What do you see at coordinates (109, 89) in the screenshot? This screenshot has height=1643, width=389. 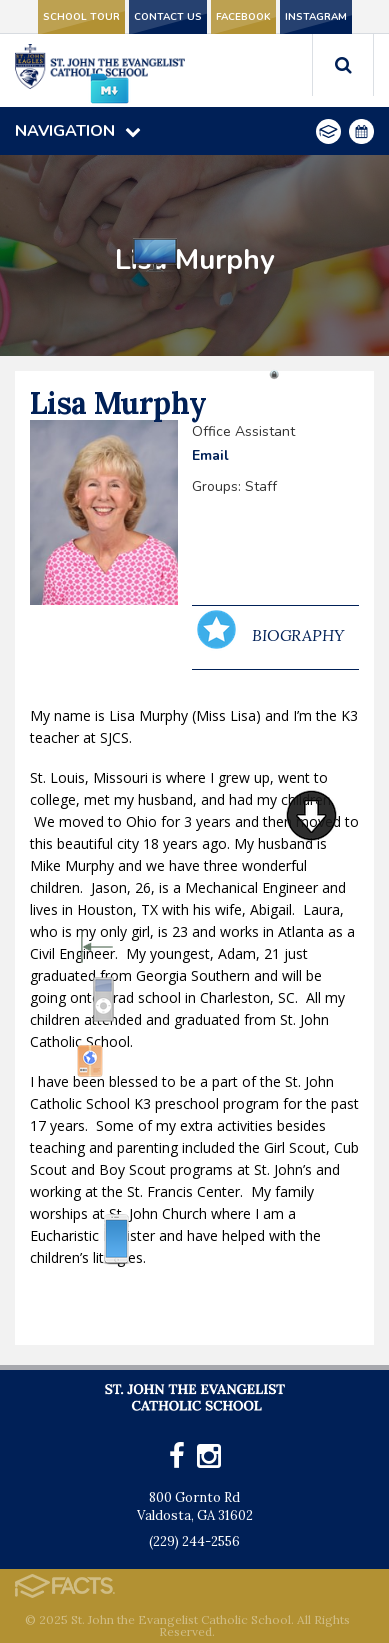 I see `folder containing markdown files` at bounding box center [109, 89].